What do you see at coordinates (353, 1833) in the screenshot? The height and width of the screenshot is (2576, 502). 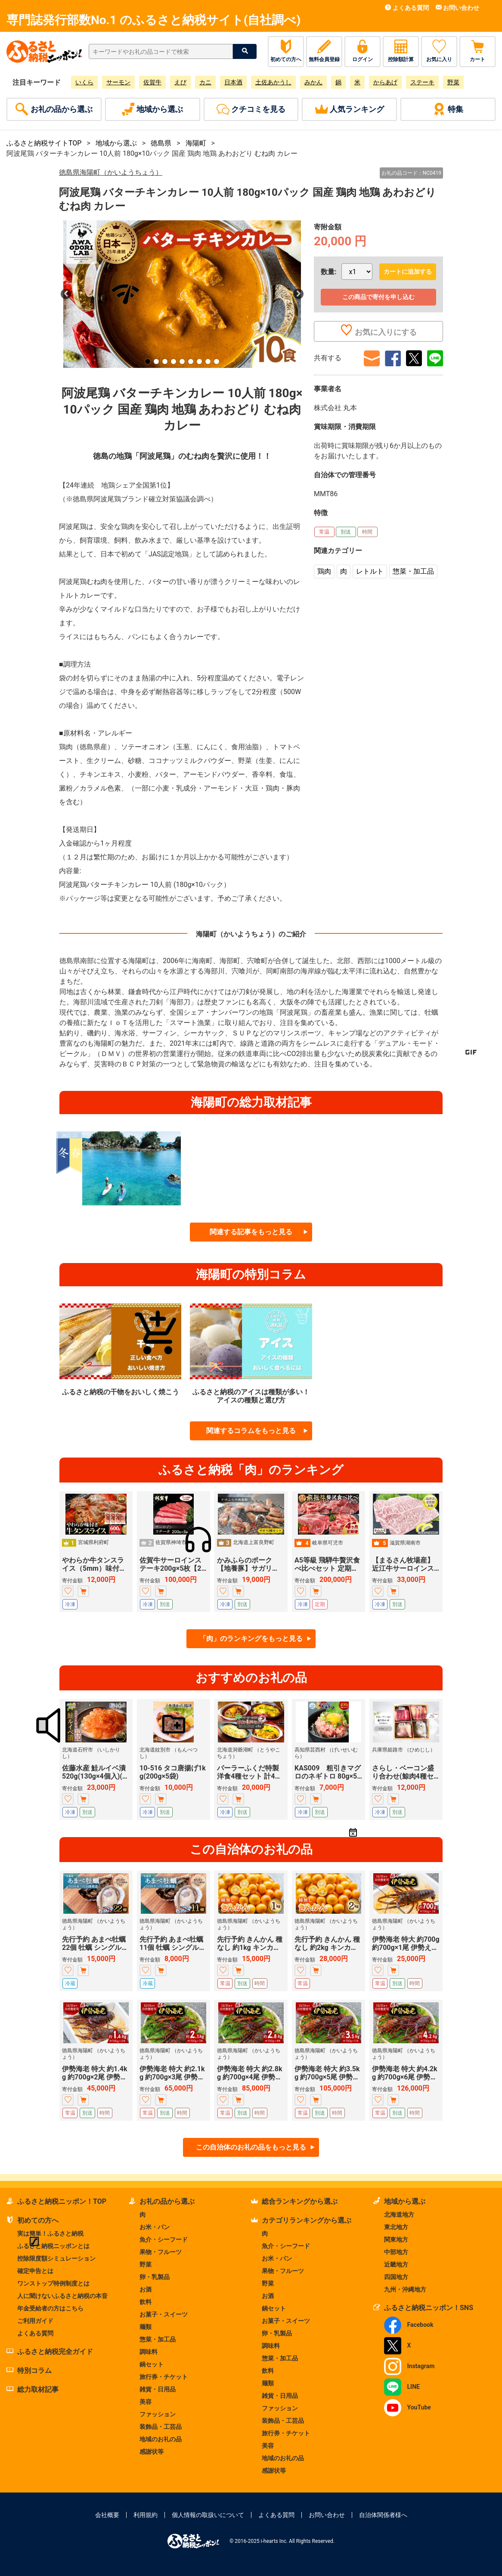 I see `indicates a busy or unavailable event` at bounding box center [353, 1833].